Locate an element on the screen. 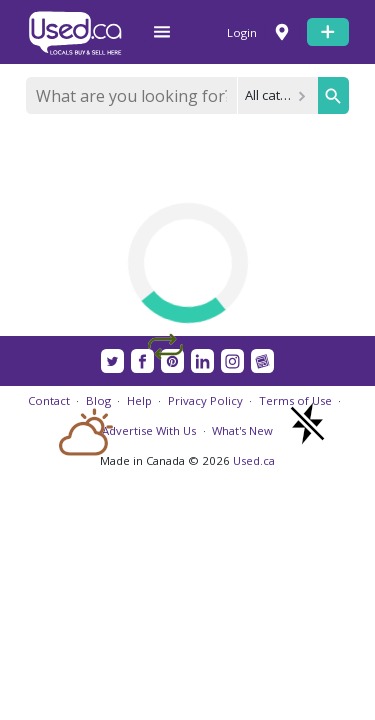 The image size is (375, 720). enable repeat or loop playback is located at coordinates (165, 346).